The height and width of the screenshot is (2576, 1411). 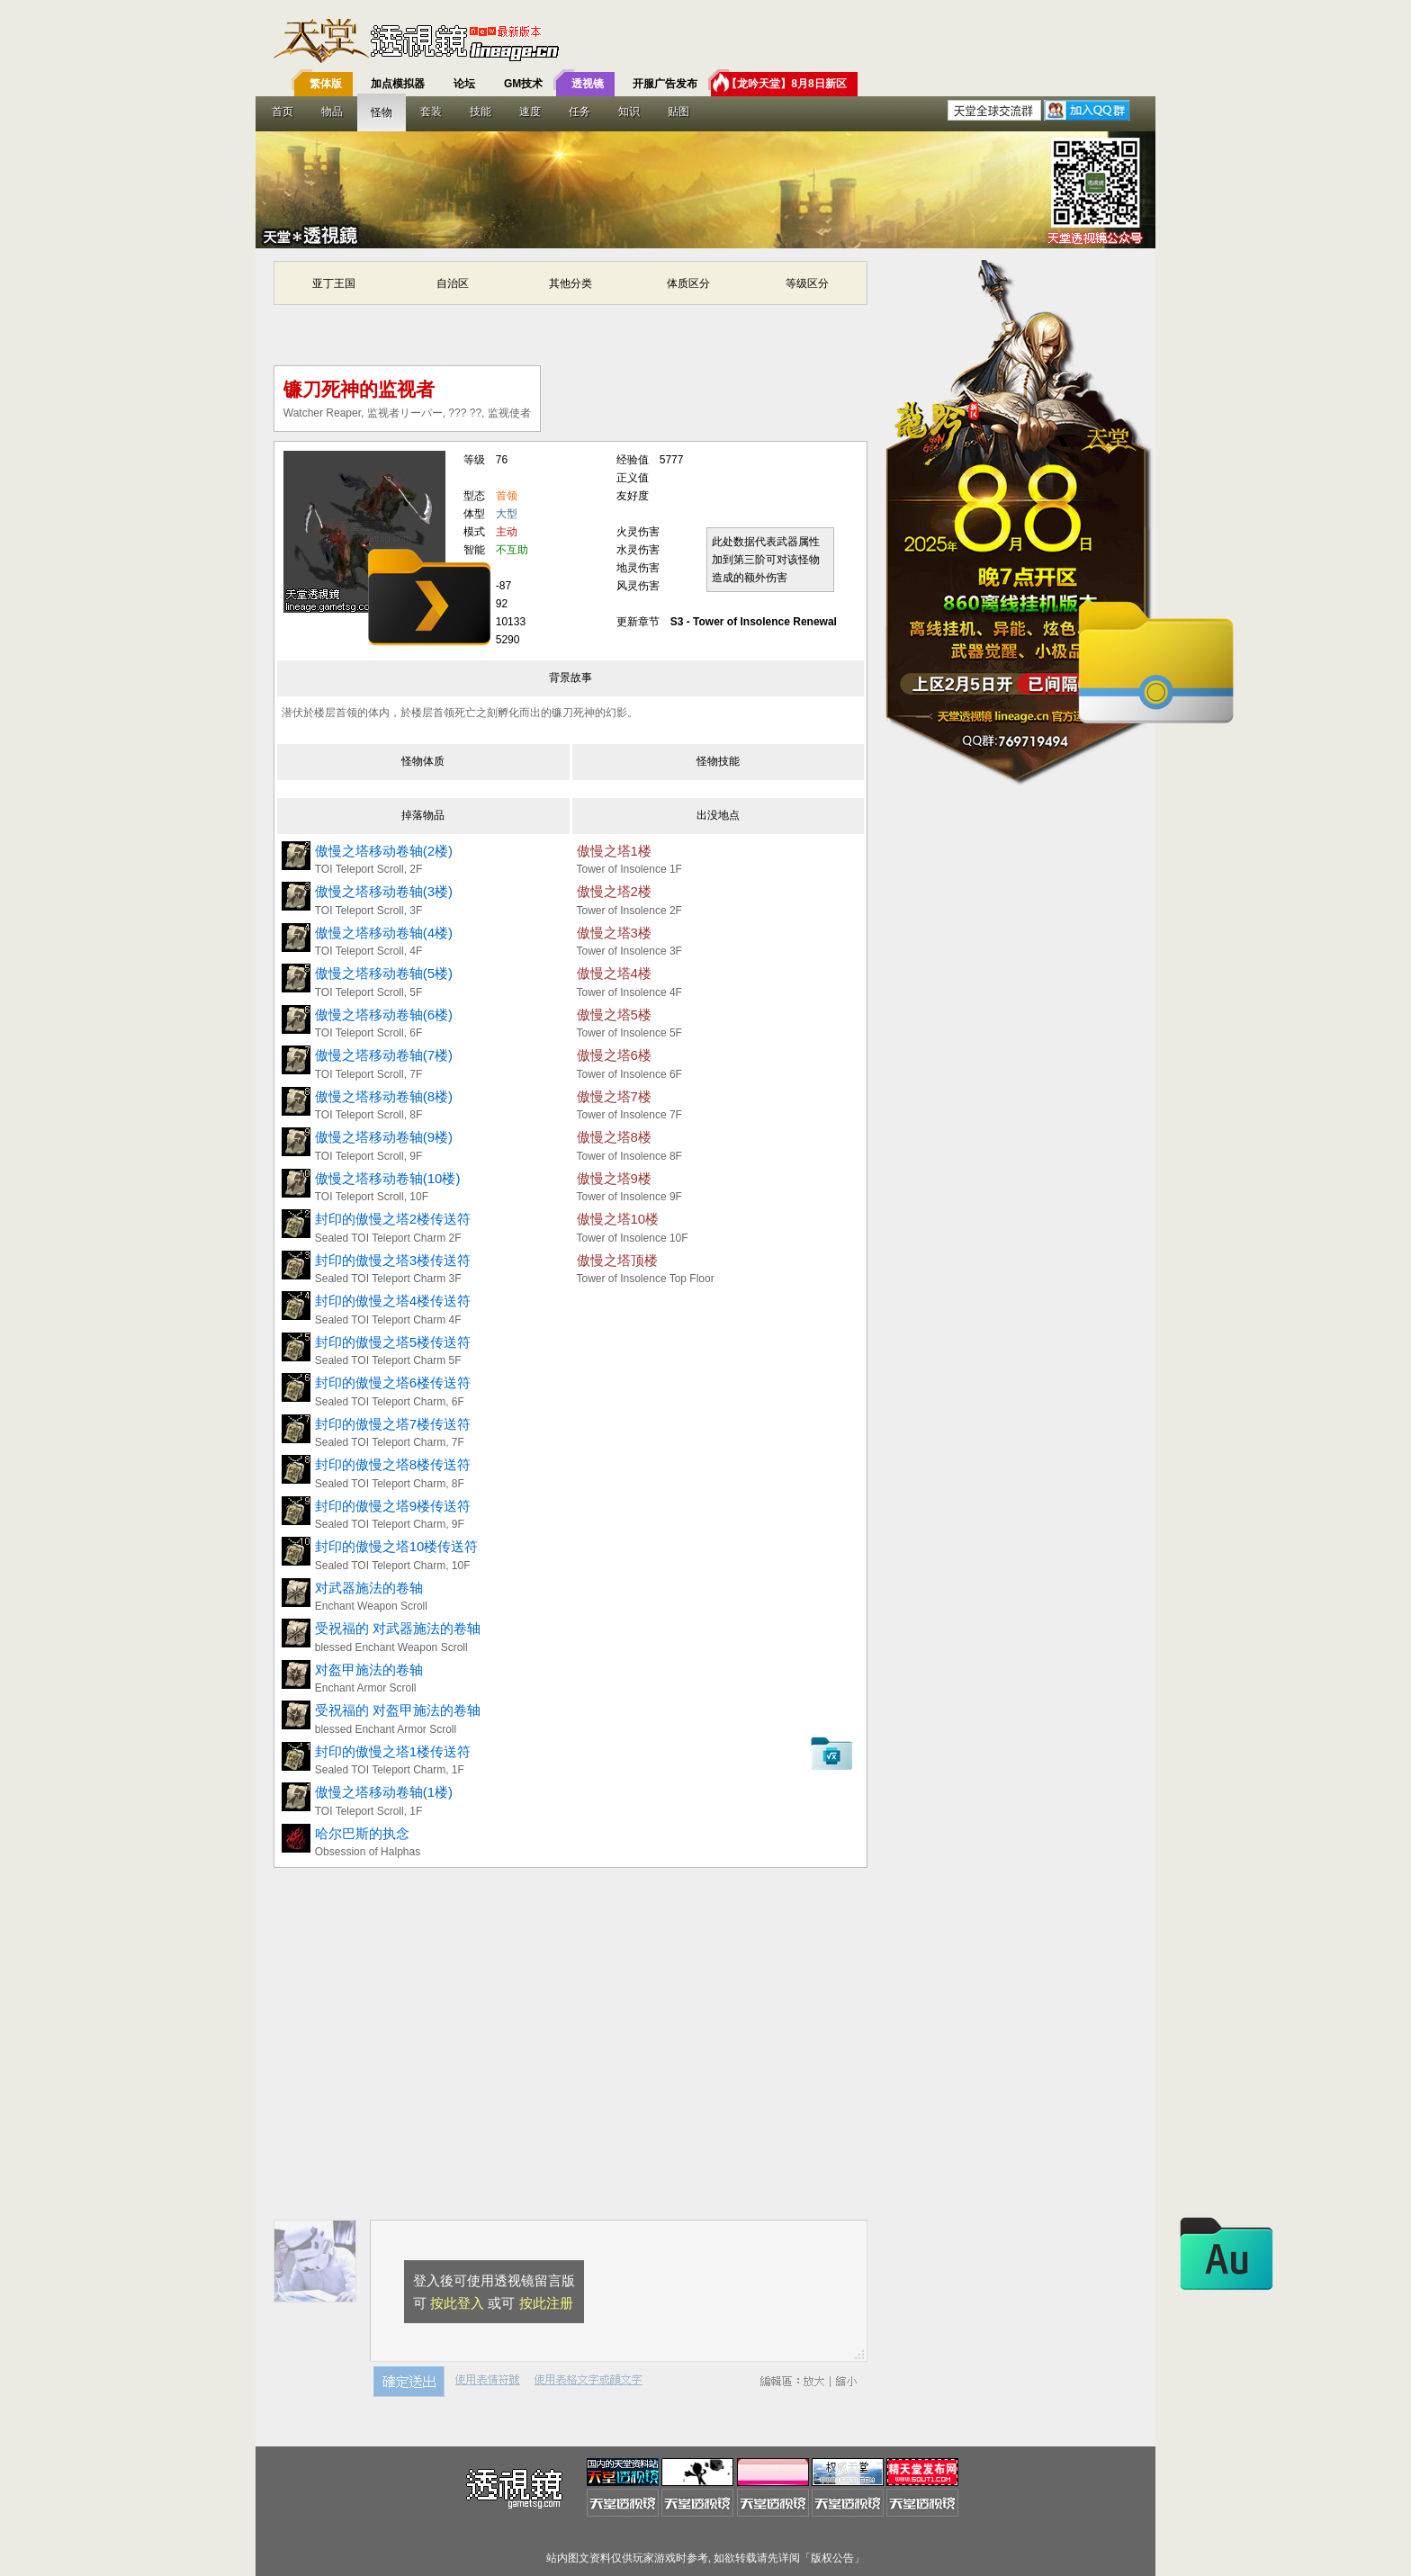 What do you see at coordinates (1155, 667) in the screenshot?
I see `folder containing pokémon park ball game files` at bounding box center [1155, 667].